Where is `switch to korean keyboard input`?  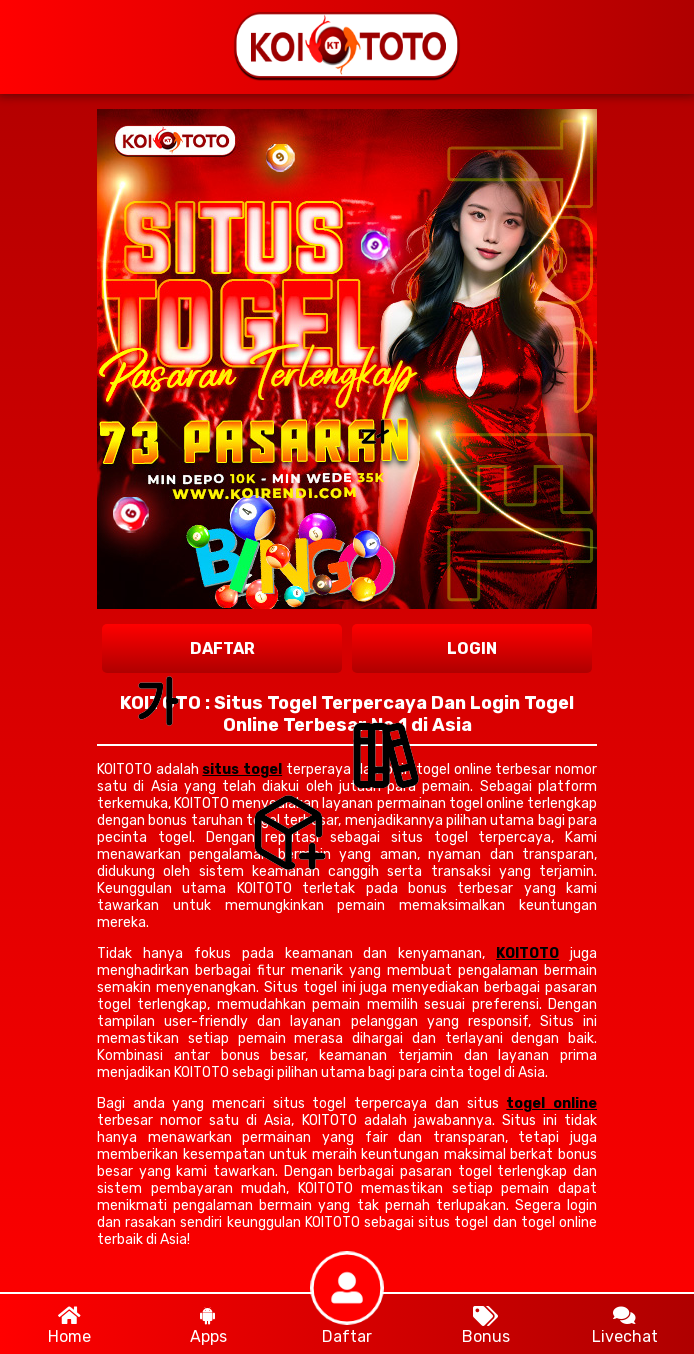 switch to korean keyboard input is located at coordinates (157, 701).